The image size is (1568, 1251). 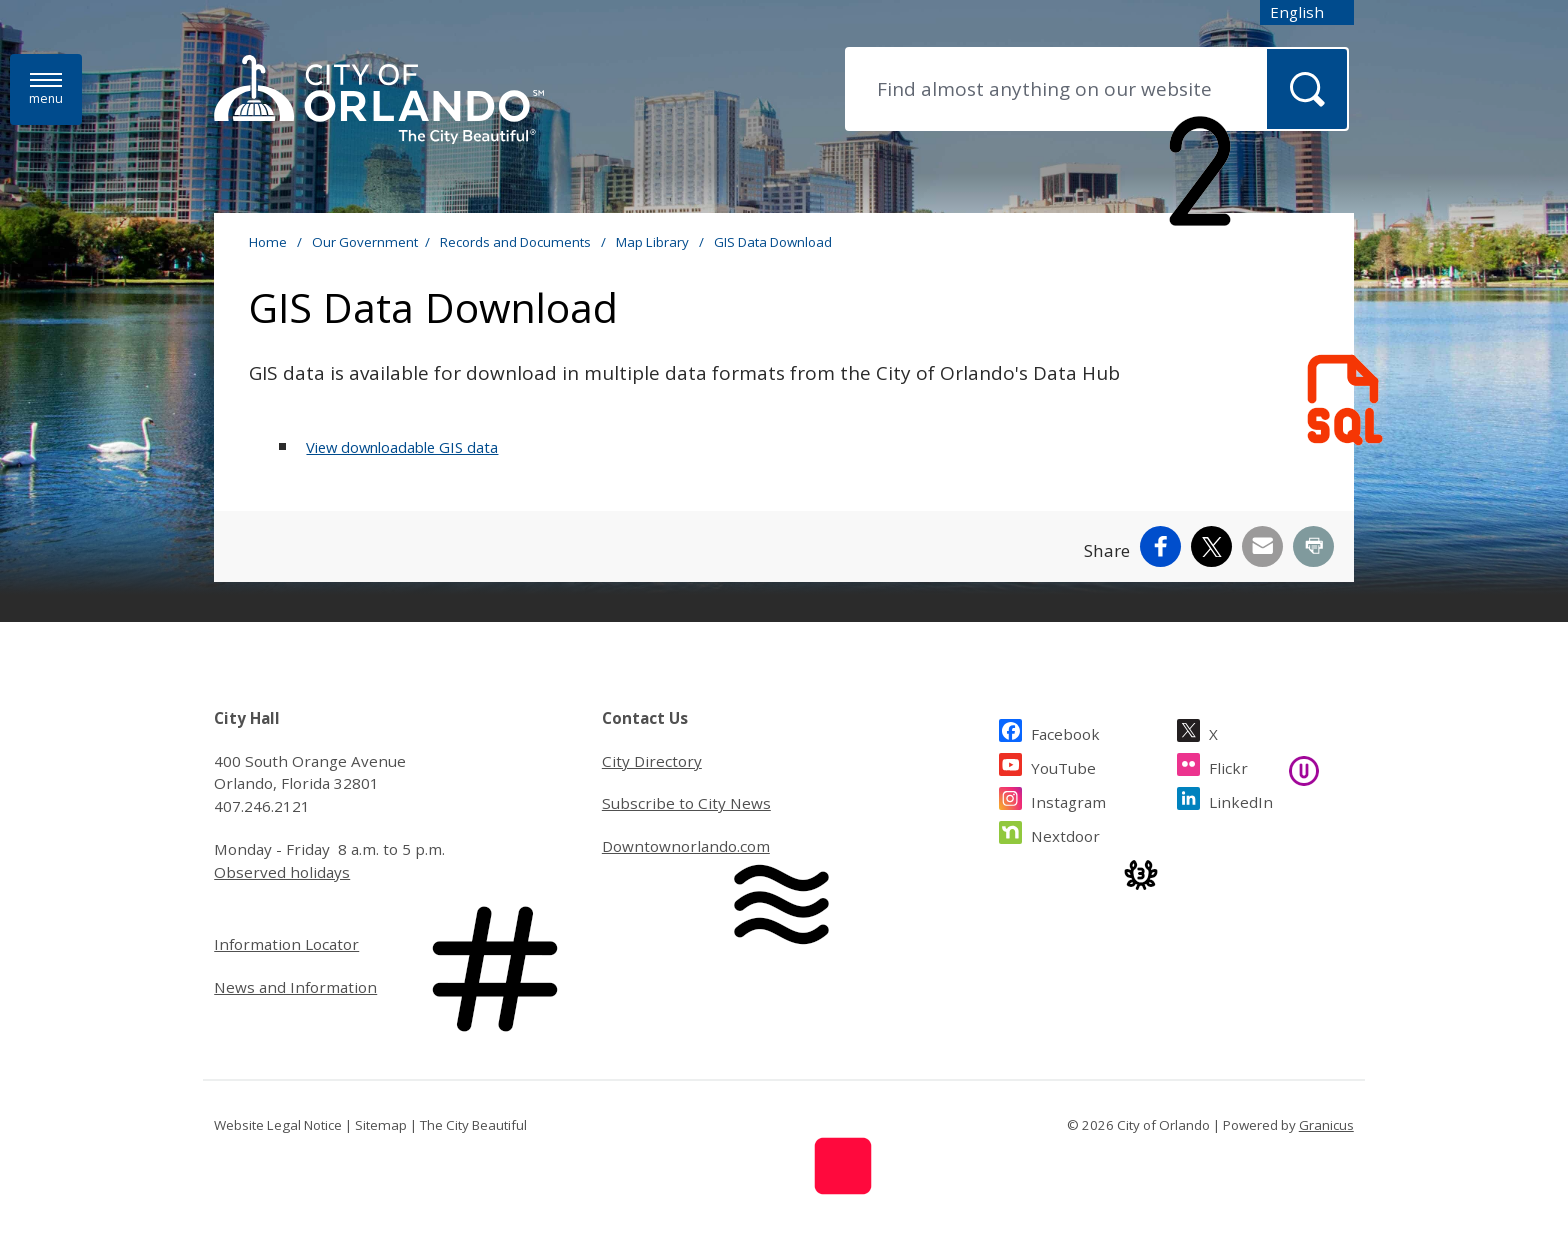 What do you see at coordinates (781, 904) in the screenshot?
I see `indicates water or aquatic features` at bounding box center [781, 904].